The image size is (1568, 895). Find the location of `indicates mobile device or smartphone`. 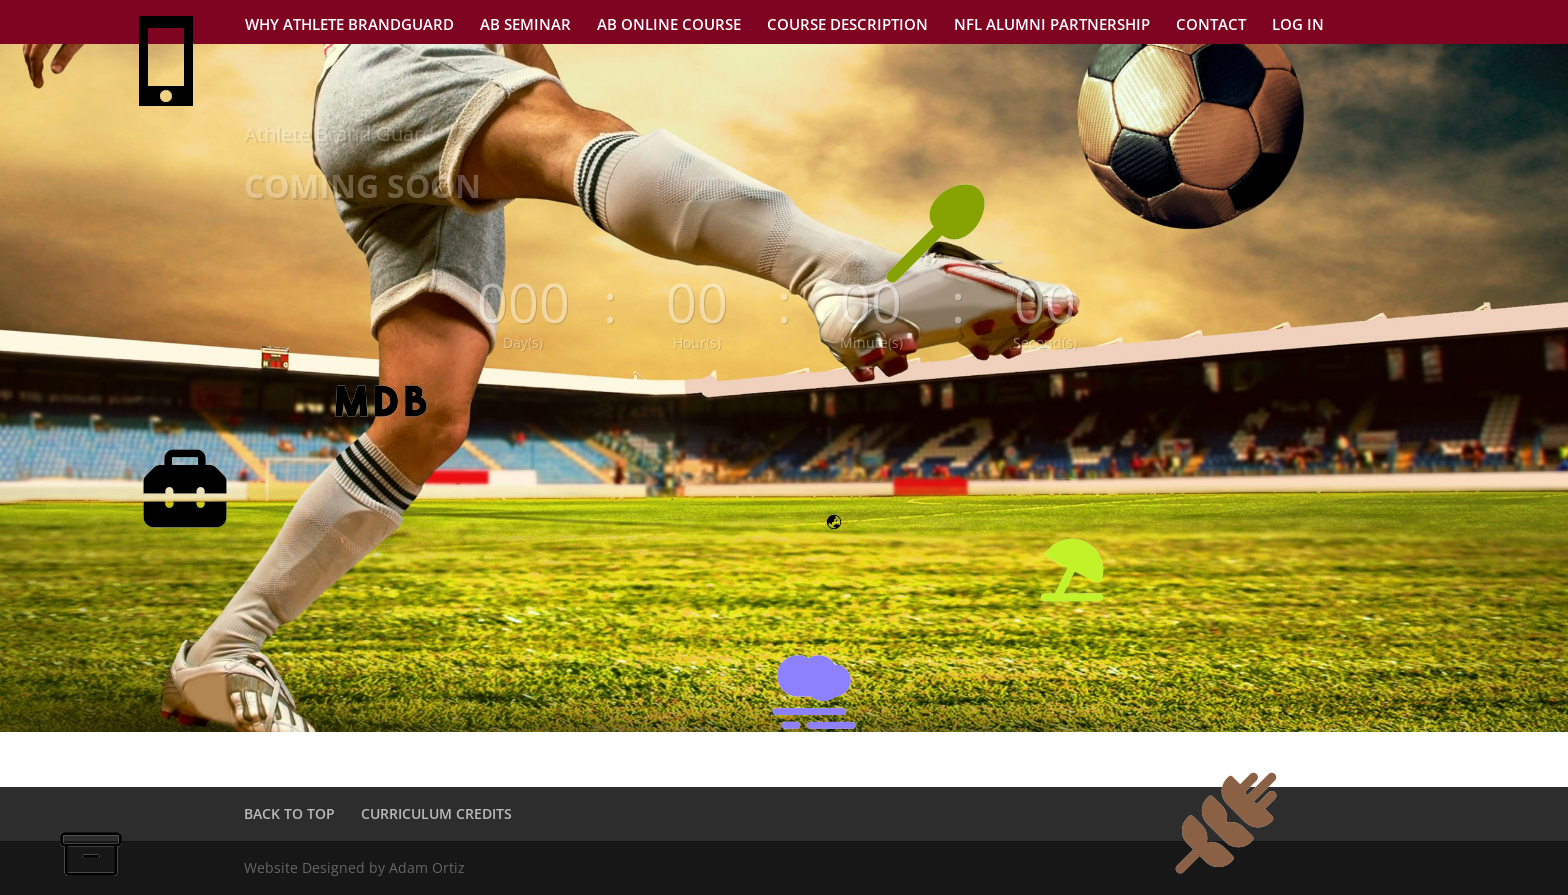

indicates mobile device or smartphone is located at coordinates (168, 61).